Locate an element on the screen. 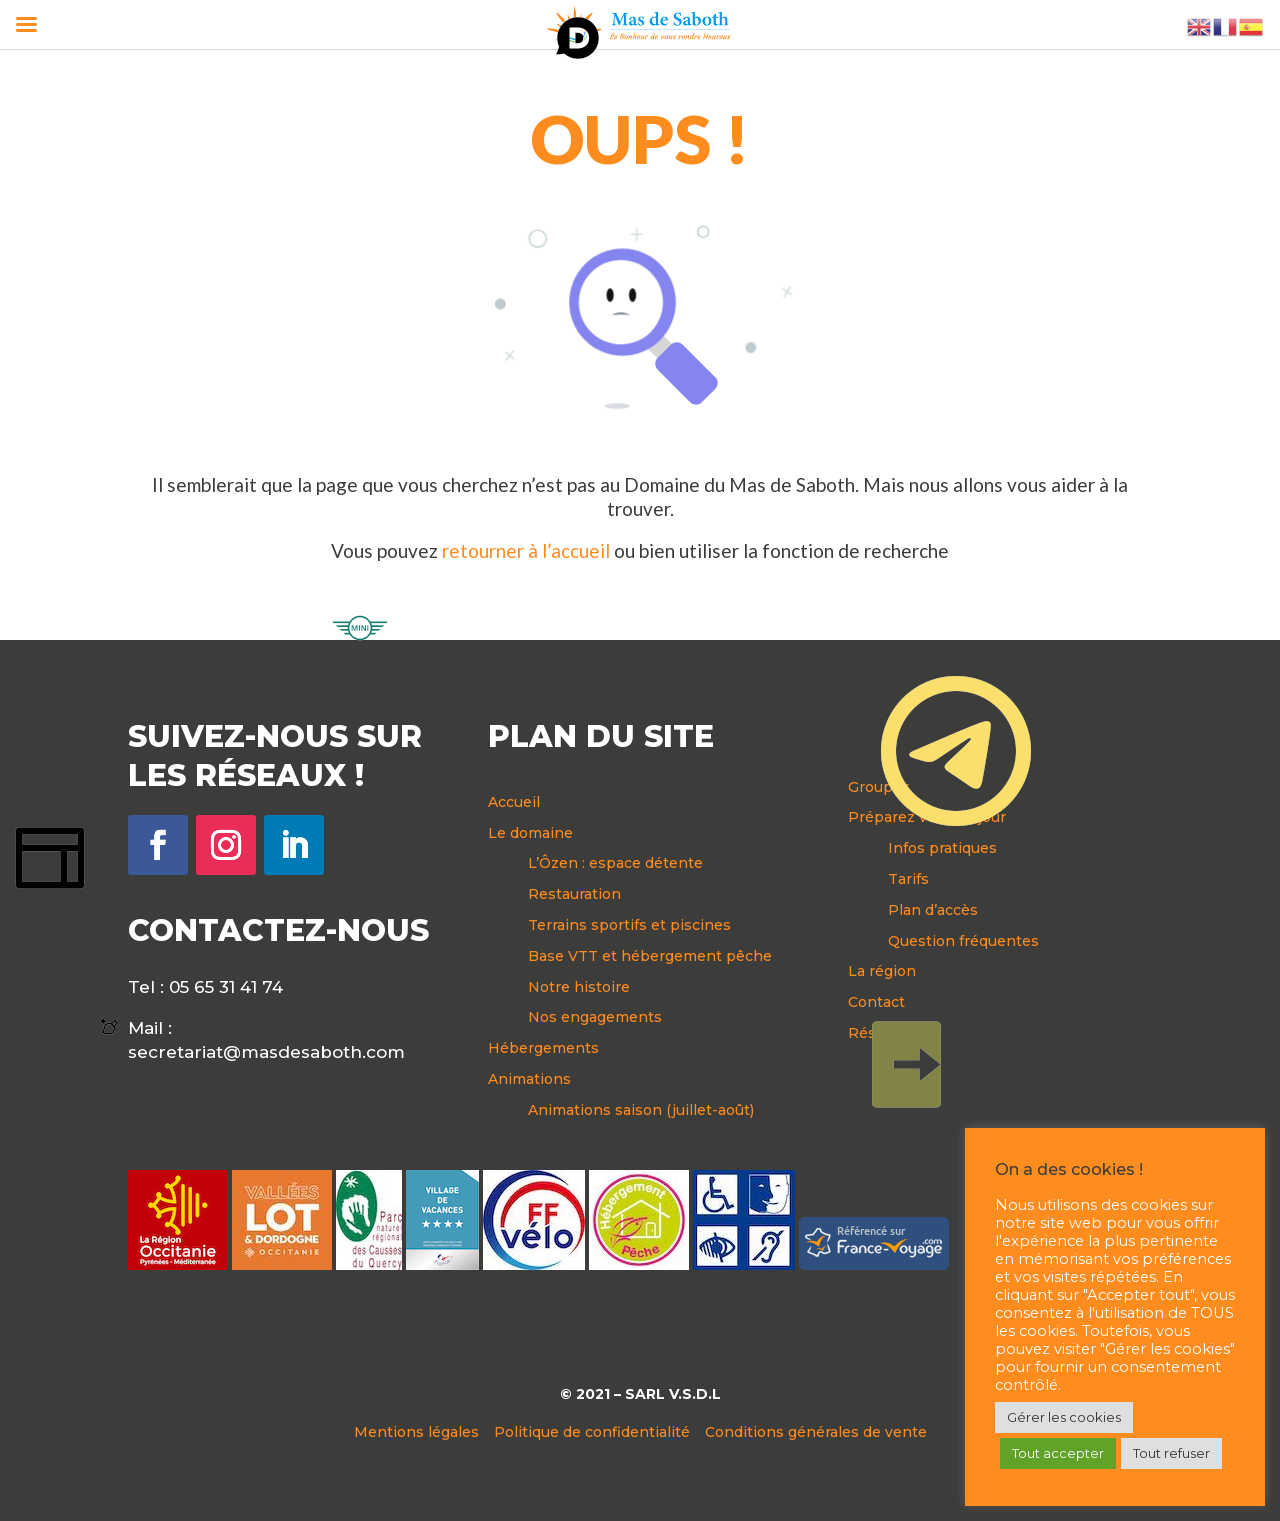 The height and width of the screenshot is (1521, 1280). open Telegram messaging app is located at coordinates (956, 751).